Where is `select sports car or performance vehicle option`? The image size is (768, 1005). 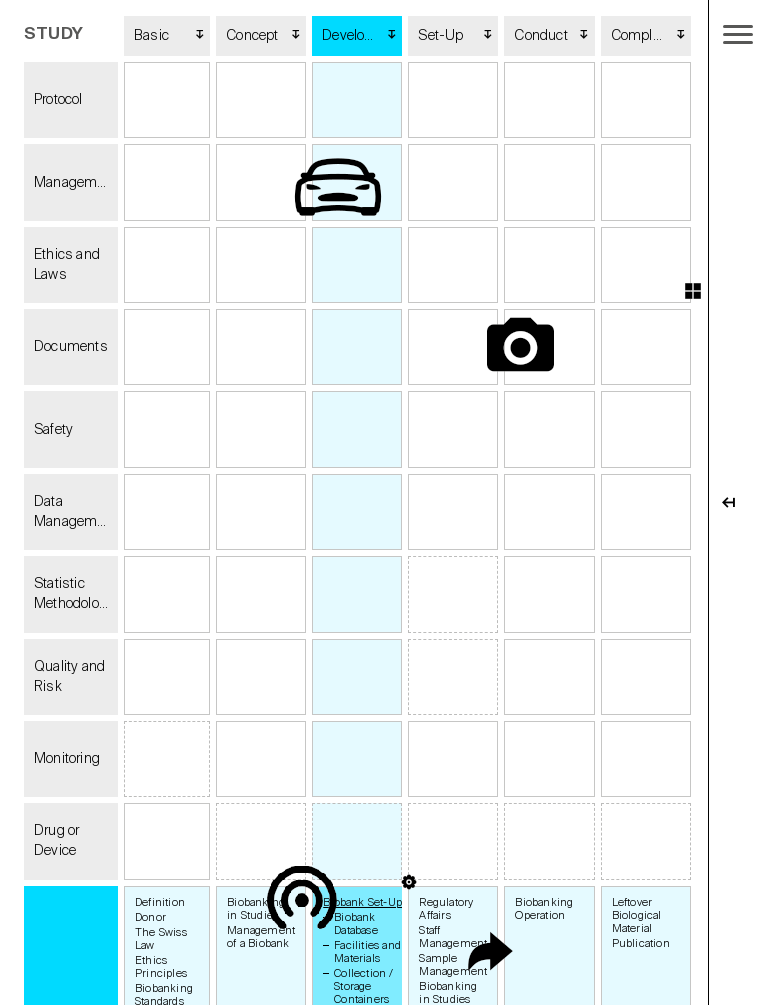
select sports car or performance vehicle option is located at coordinates (338, 187).